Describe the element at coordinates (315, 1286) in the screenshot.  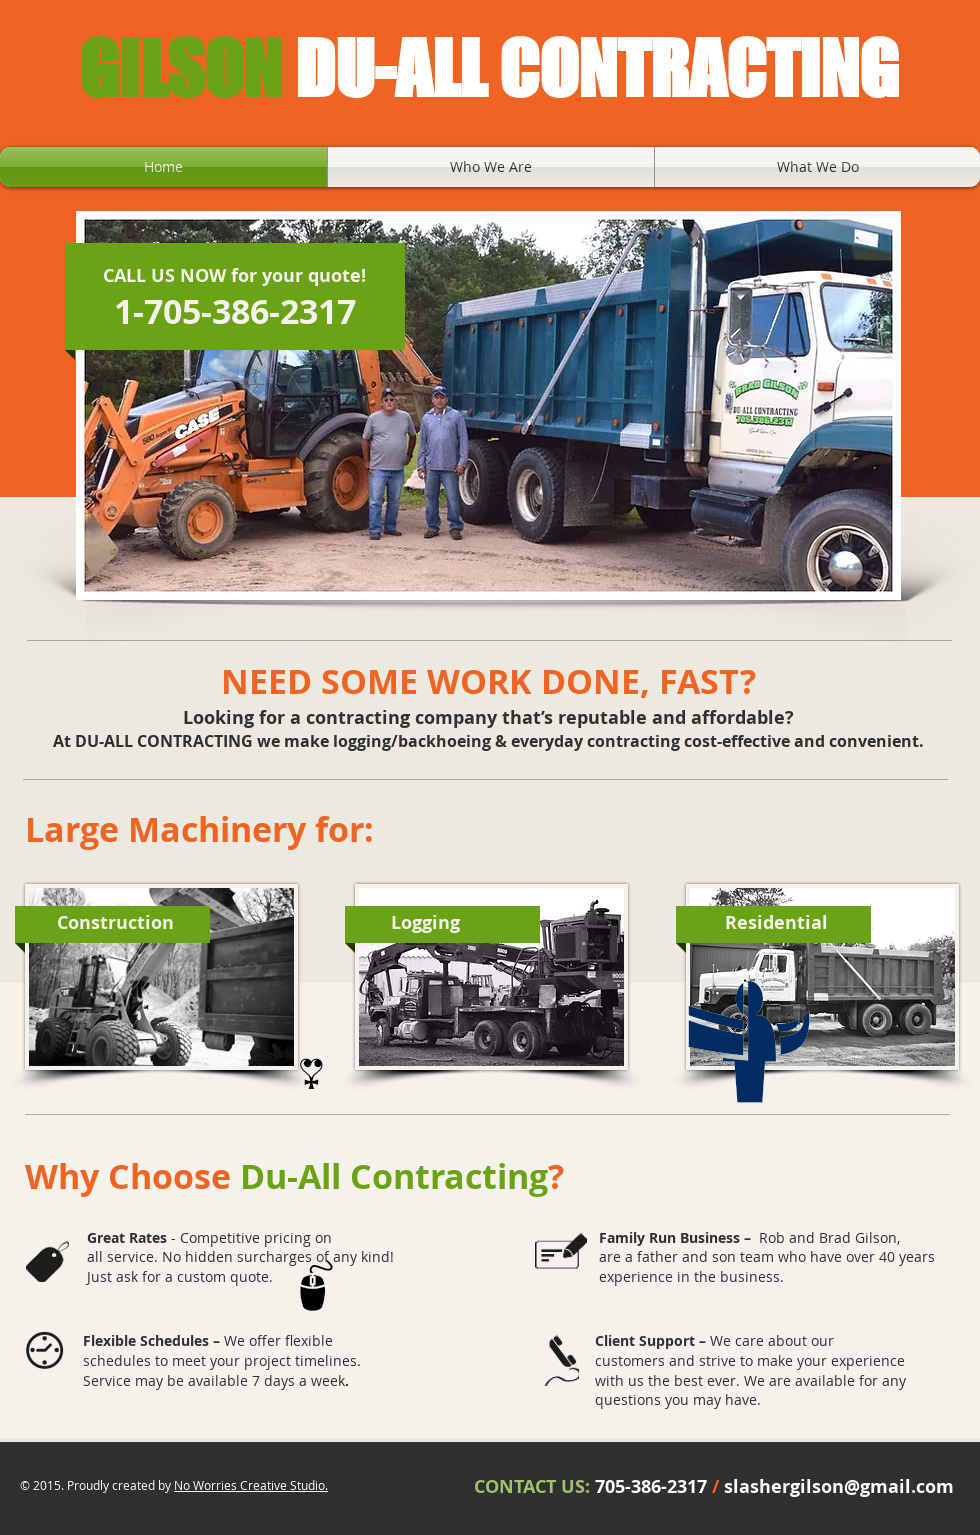
I see `indicates mouse input or cursor control settings` at that location.